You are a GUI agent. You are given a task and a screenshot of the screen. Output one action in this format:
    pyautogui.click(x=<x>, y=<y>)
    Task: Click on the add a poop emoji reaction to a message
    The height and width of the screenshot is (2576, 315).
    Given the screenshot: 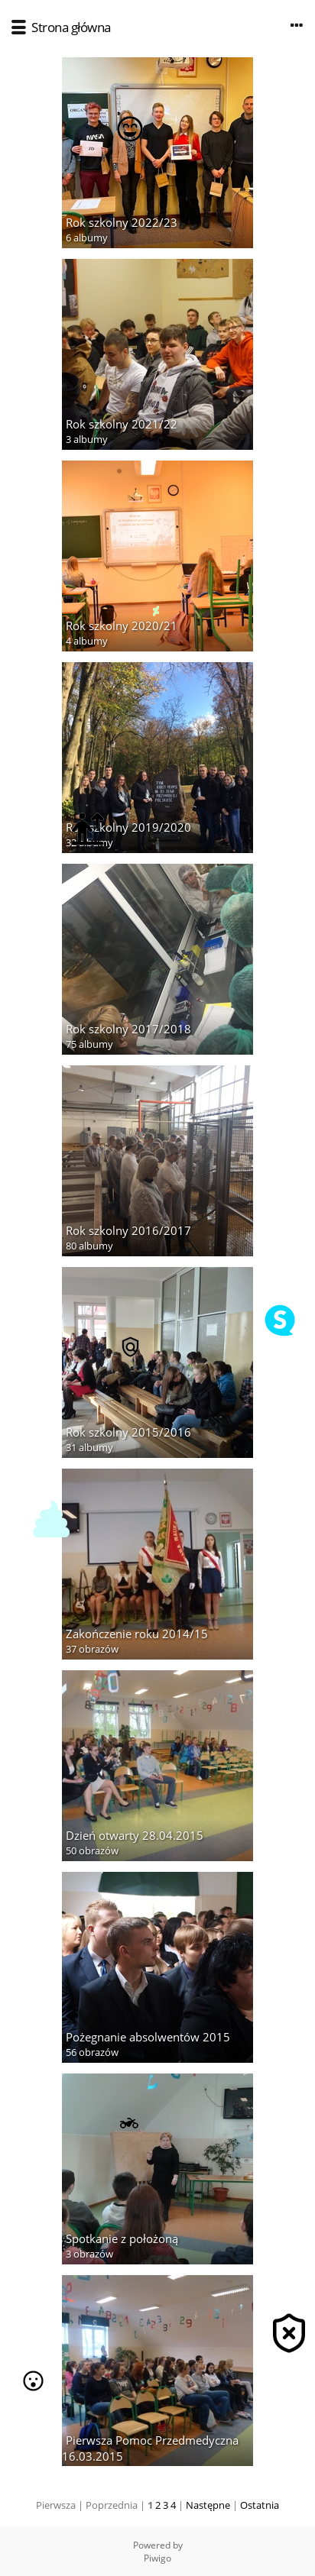 What is the action you would take?
    pyautogui.click(x=51, y=1519)
    